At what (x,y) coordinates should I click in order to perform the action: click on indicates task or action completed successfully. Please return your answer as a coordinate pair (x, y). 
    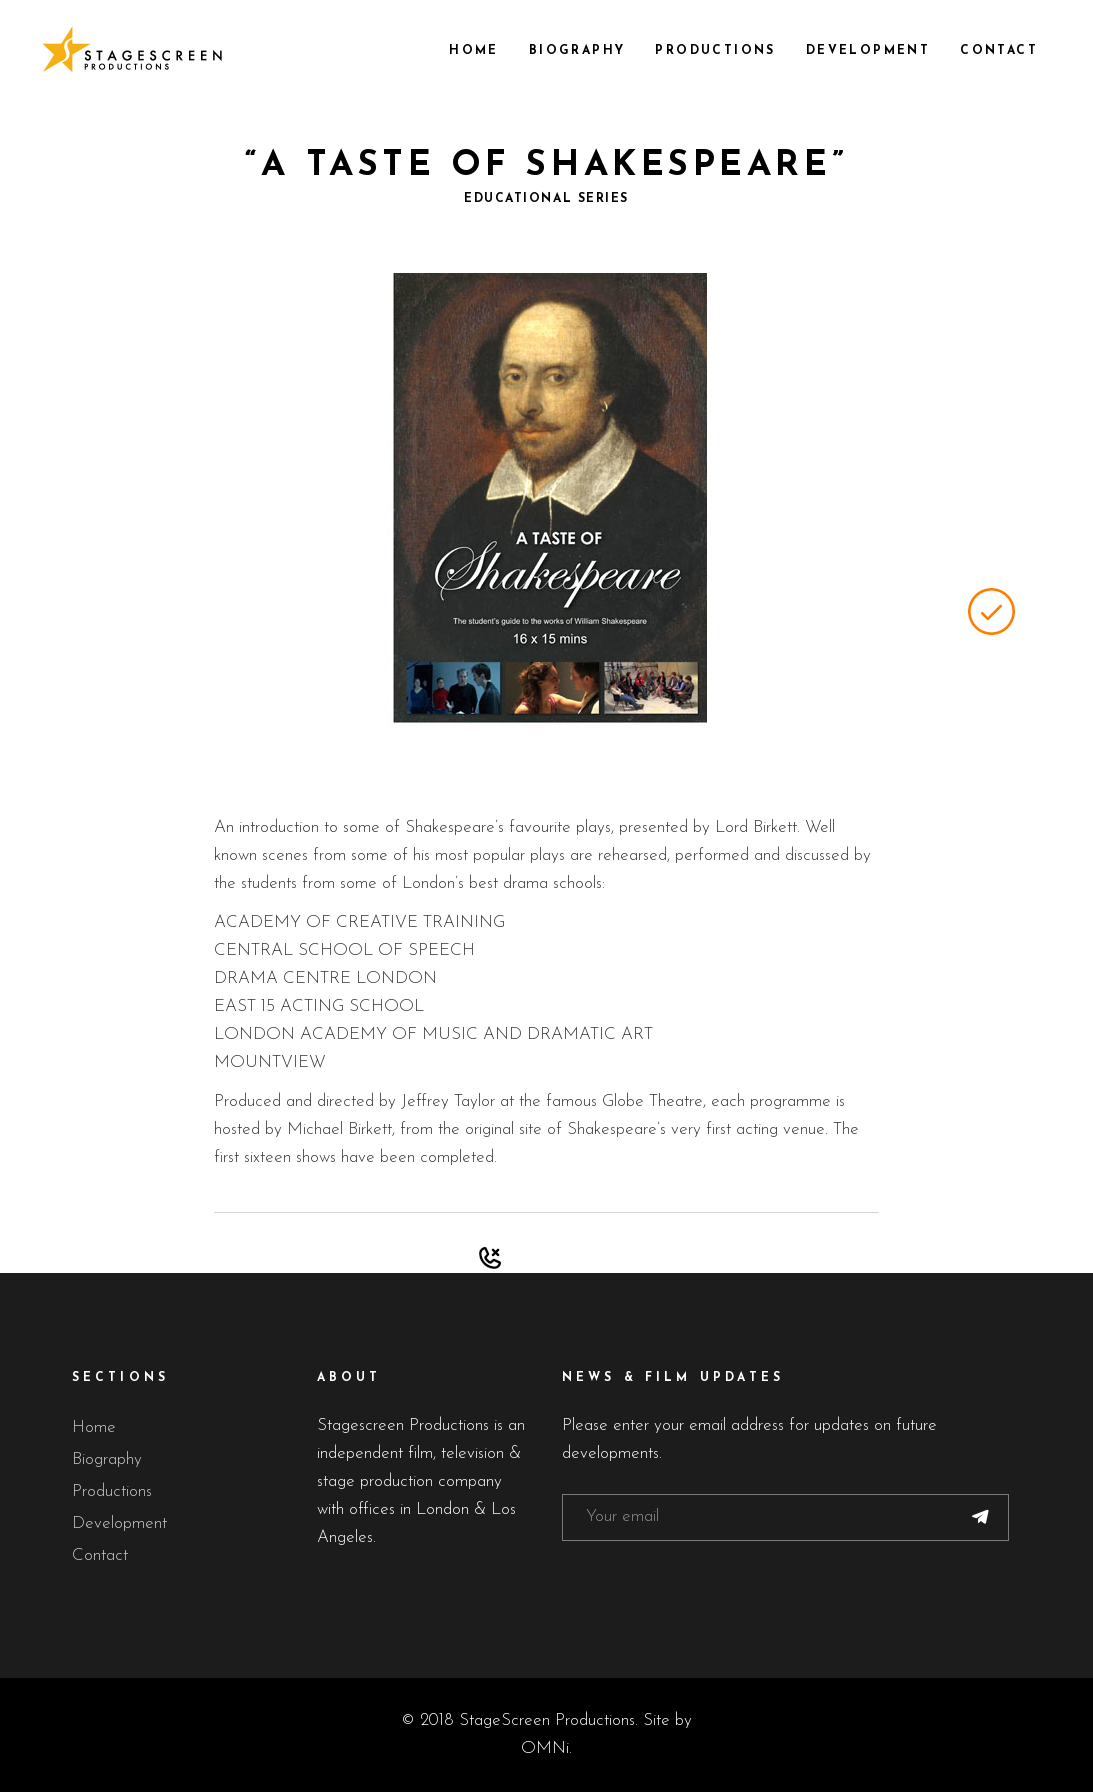
    Looking at the image, I should click on (991, 611).